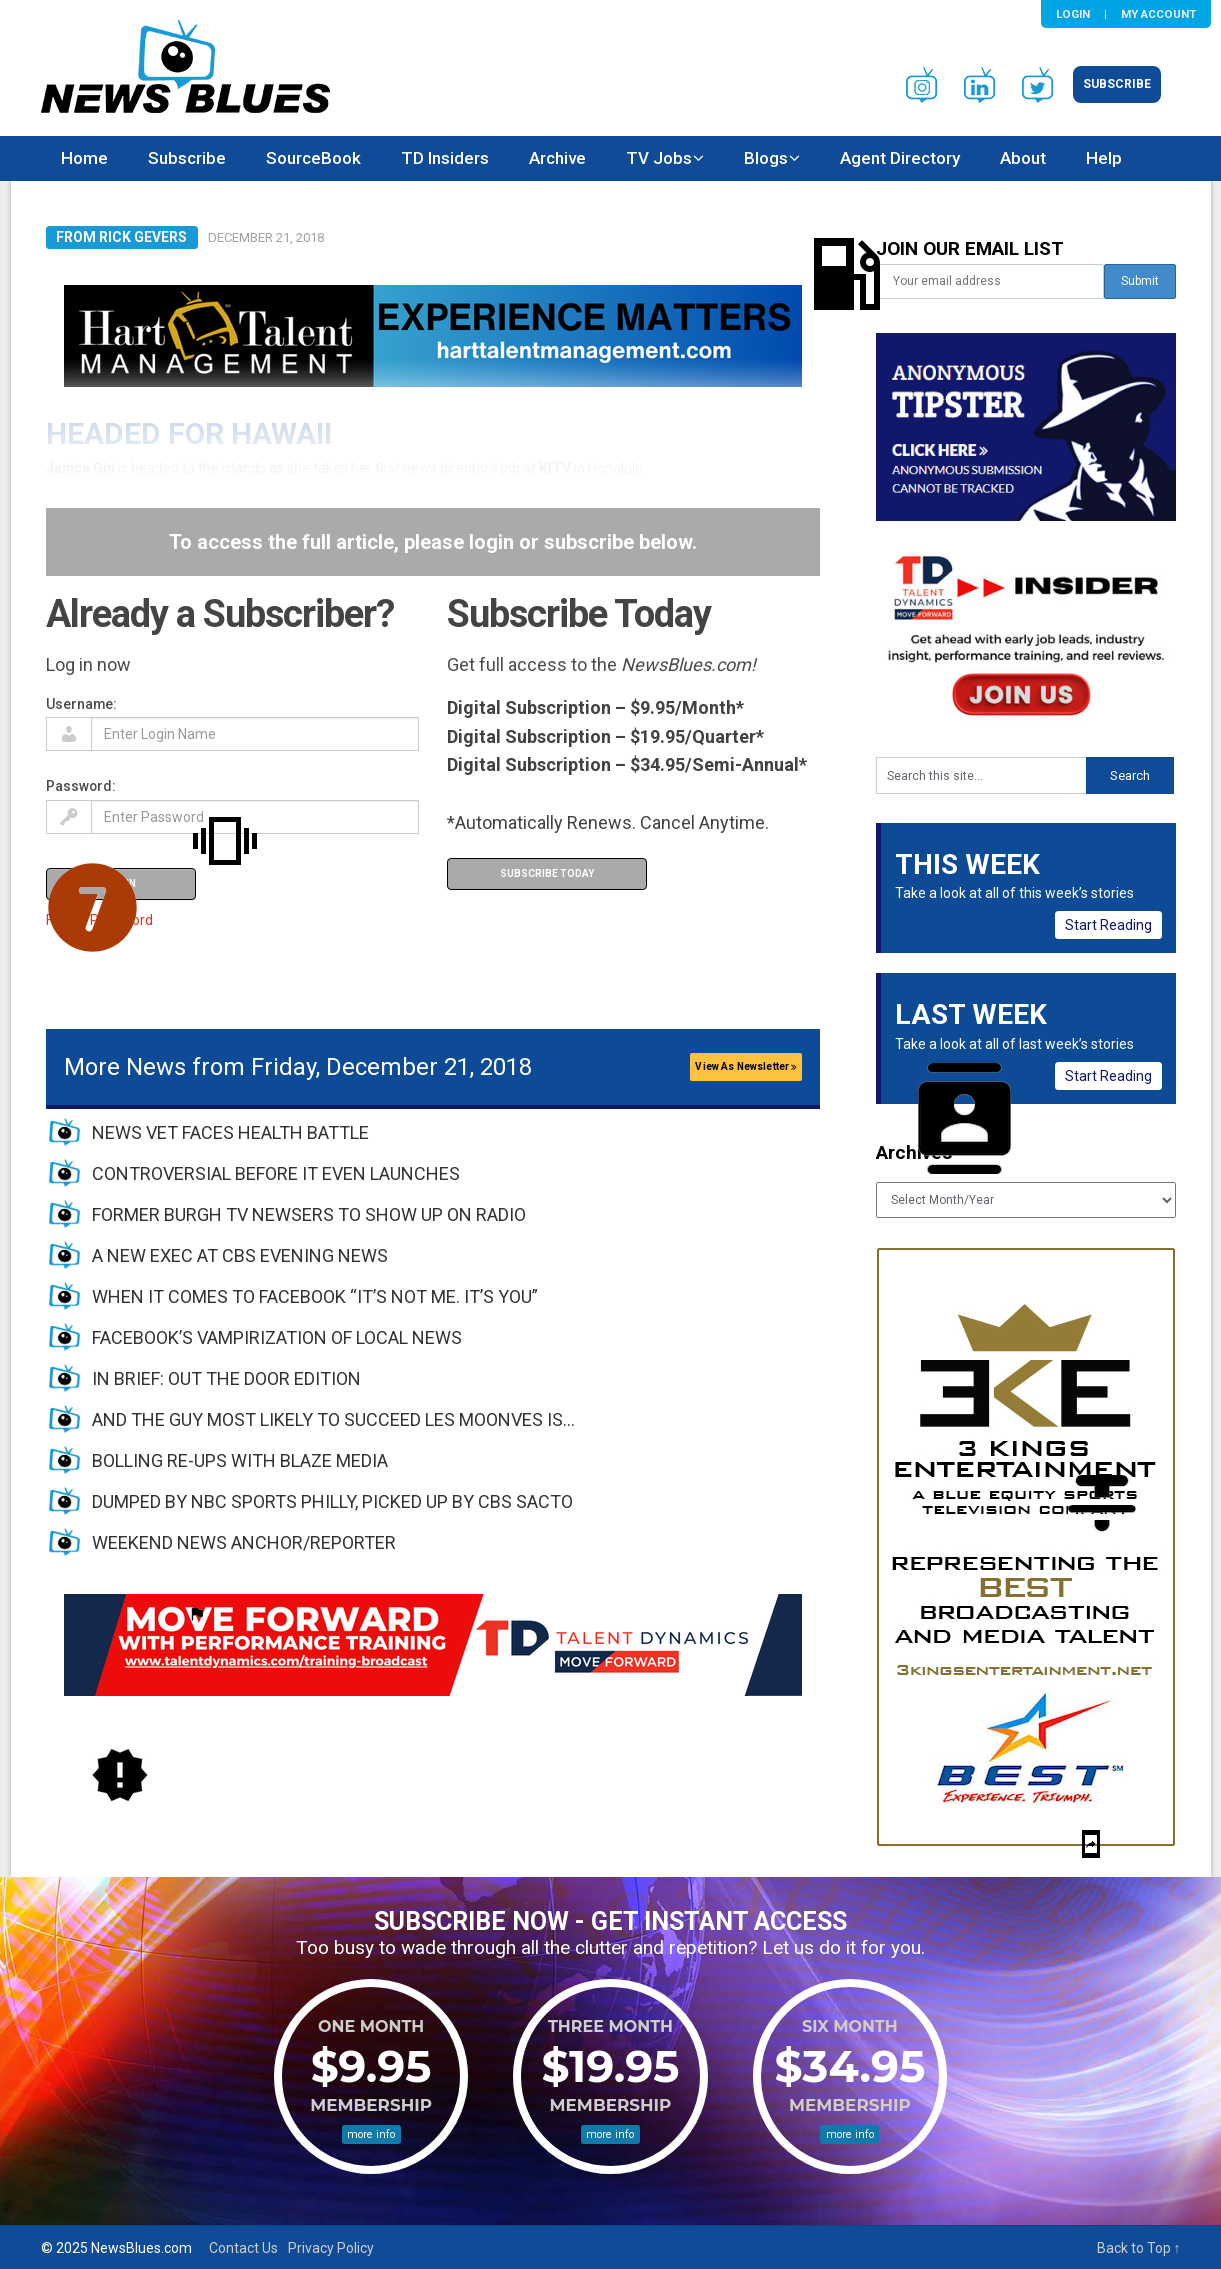  I want to click on flag or bookmark this item, so click(197, 1614).